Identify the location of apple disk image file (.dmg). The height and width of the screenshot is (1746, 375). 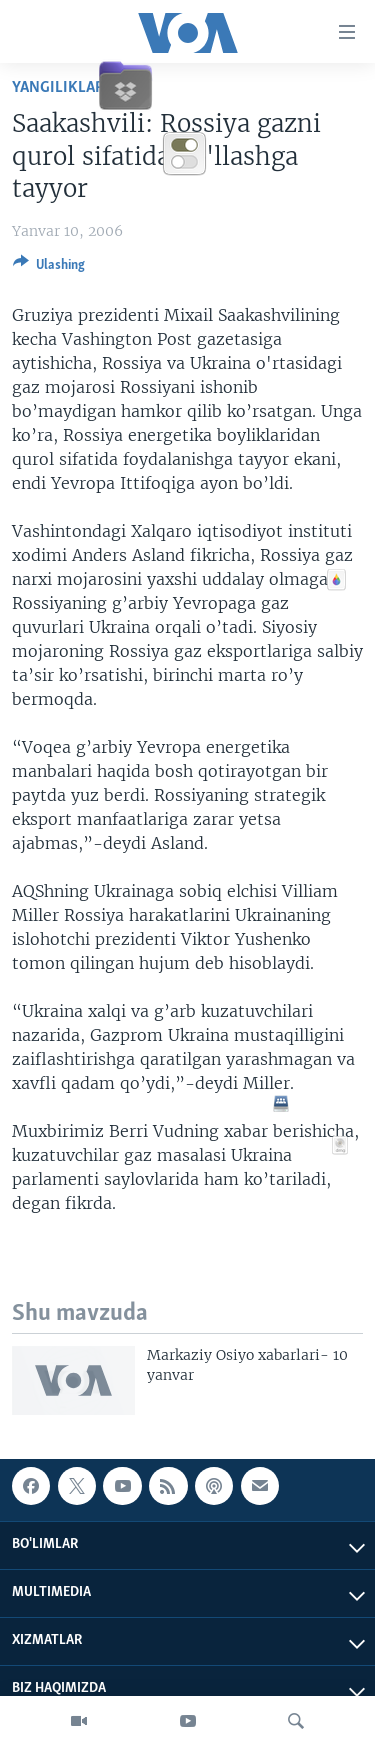
(340, 1145).